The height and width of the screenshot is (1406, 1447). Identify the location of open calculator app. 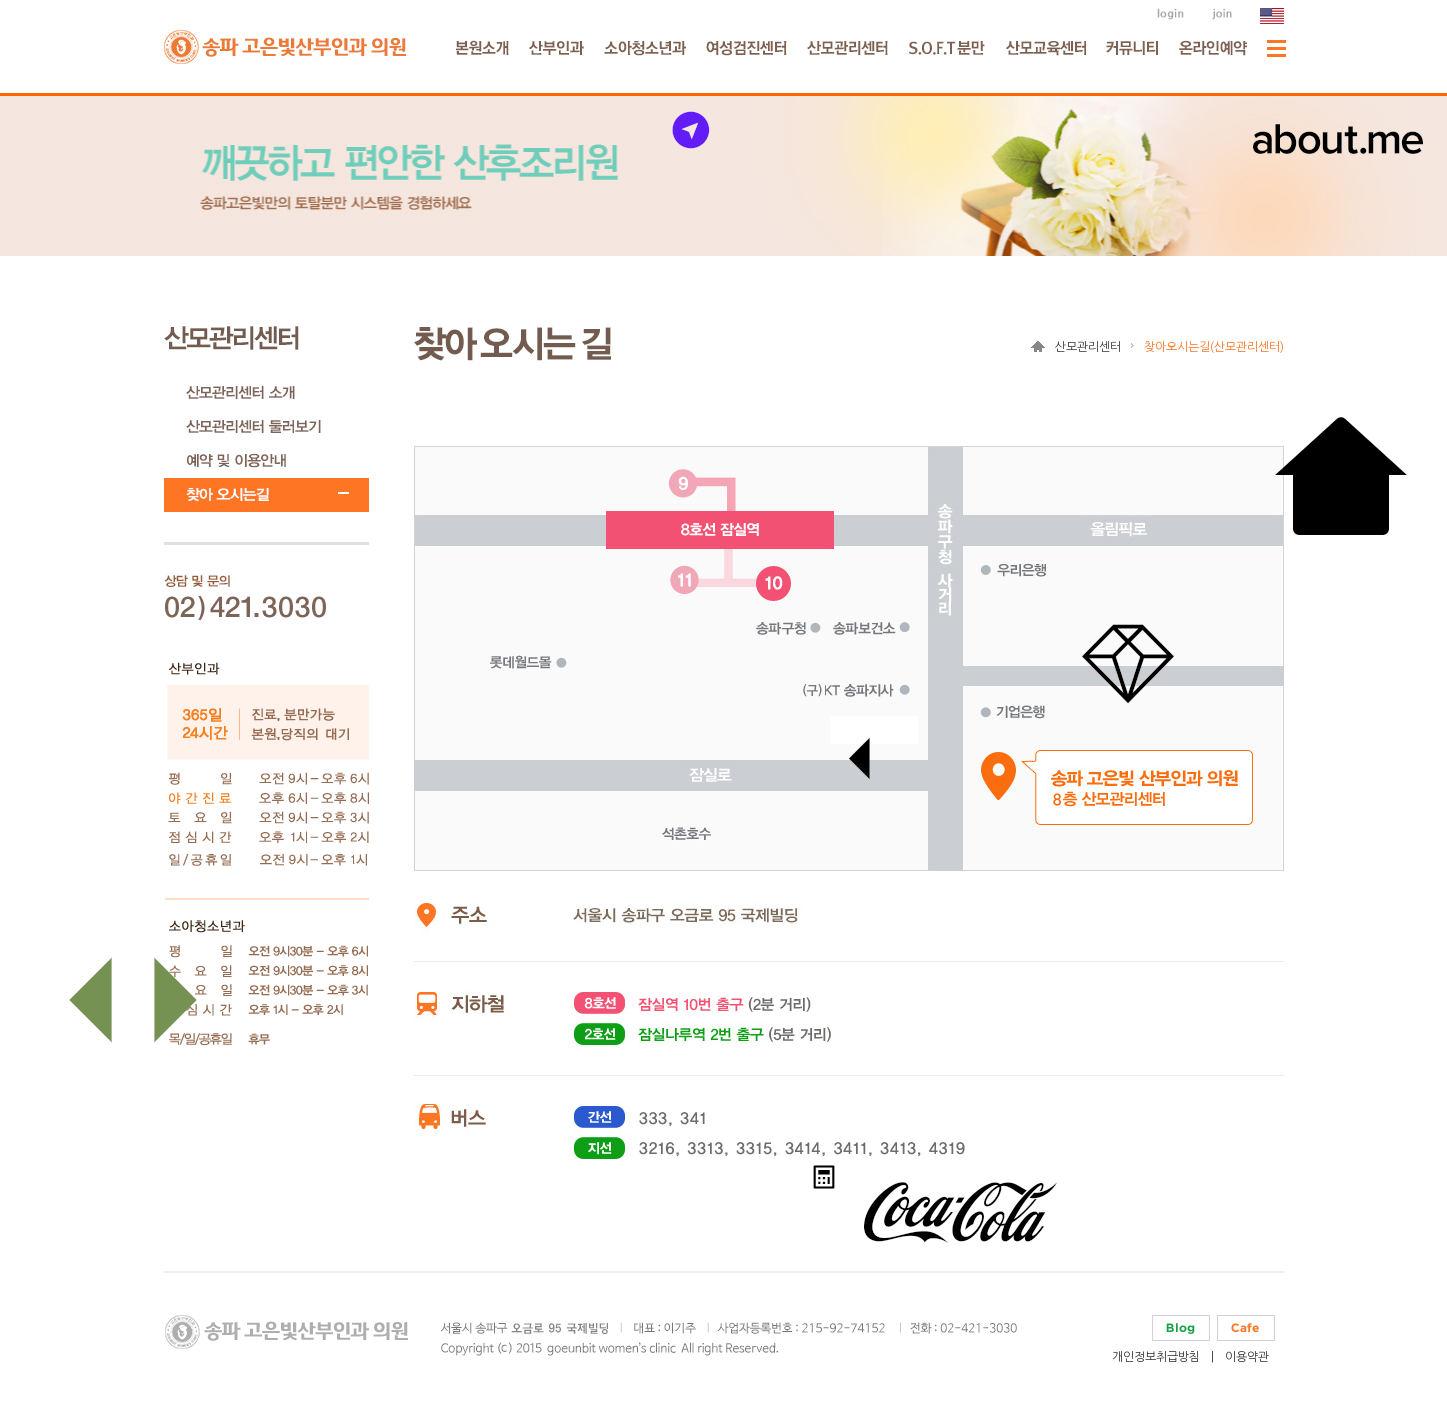
(824, 1177).